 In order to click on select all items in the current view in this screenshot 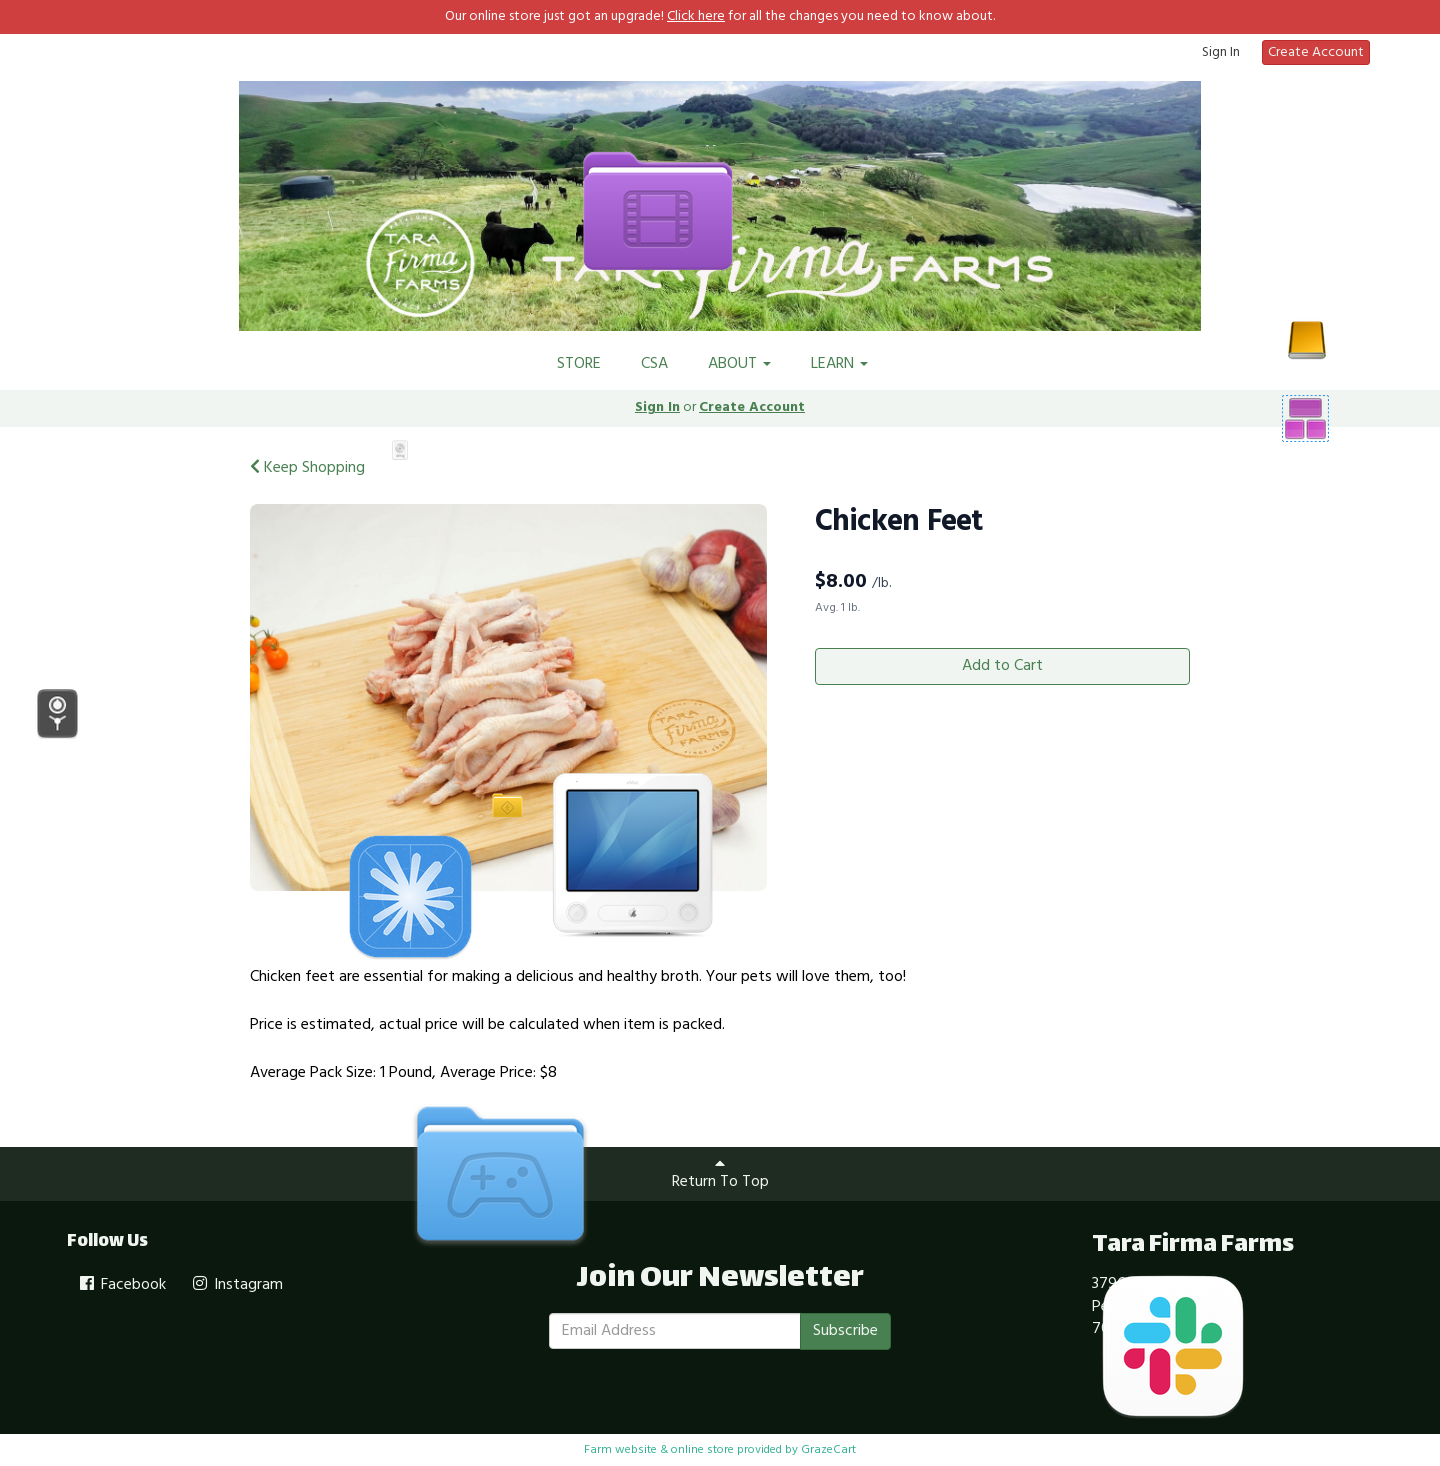, I will do `click(1305, 418)`.